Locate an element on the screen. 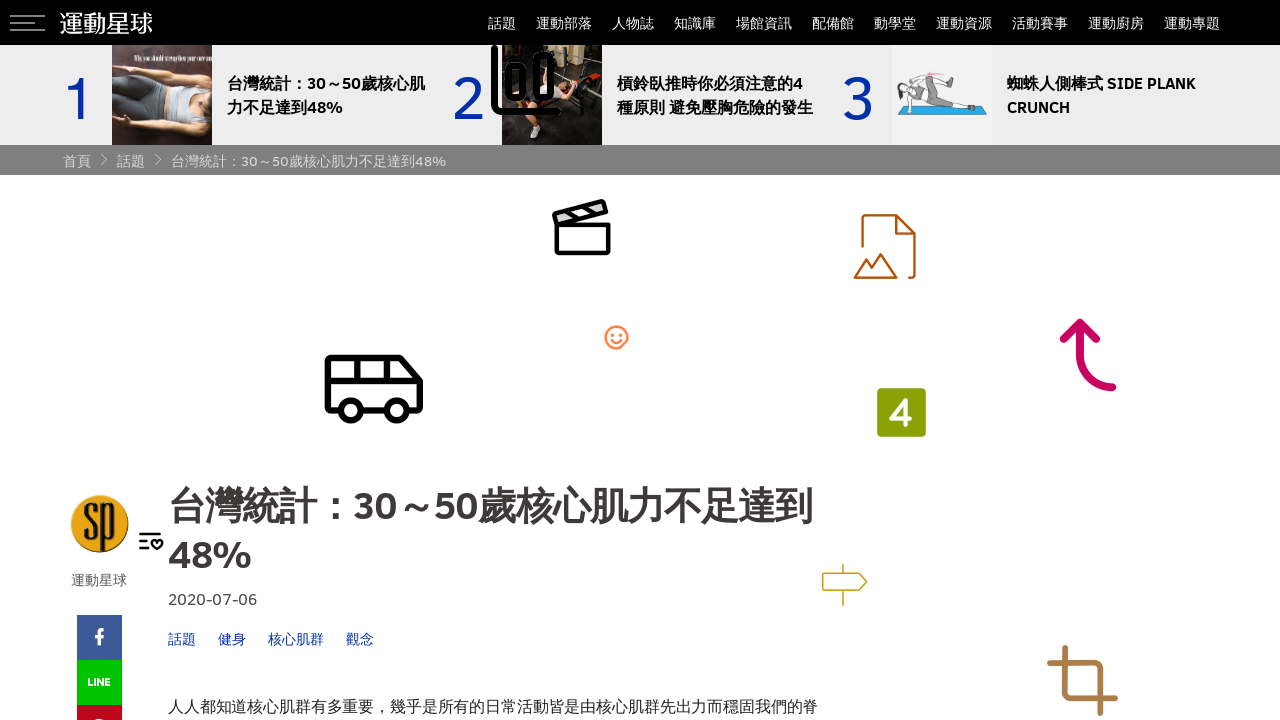  access video or movie content is located at coordinates (582, 229).